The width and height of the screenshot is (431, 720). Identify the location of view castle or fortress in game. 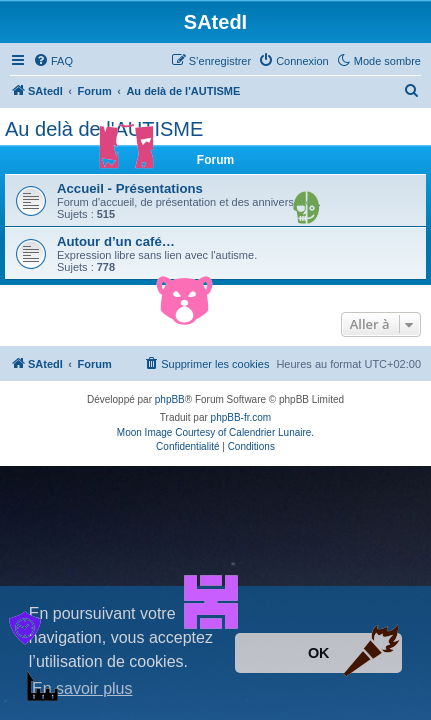
(42, 685).